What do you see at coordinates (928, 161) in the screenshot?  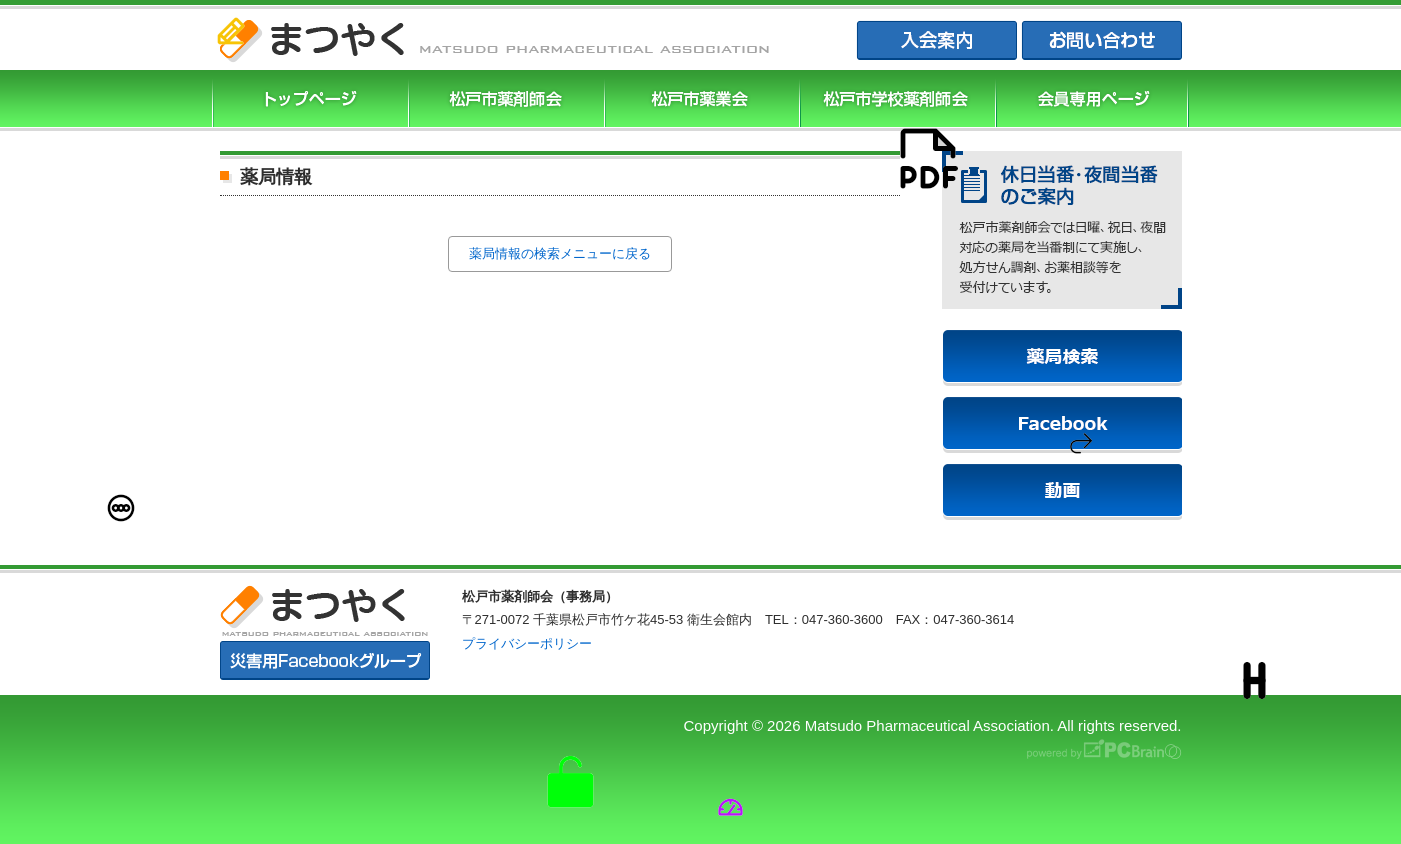 I see `view or open a PDF document` at bounding box center [928, 161].